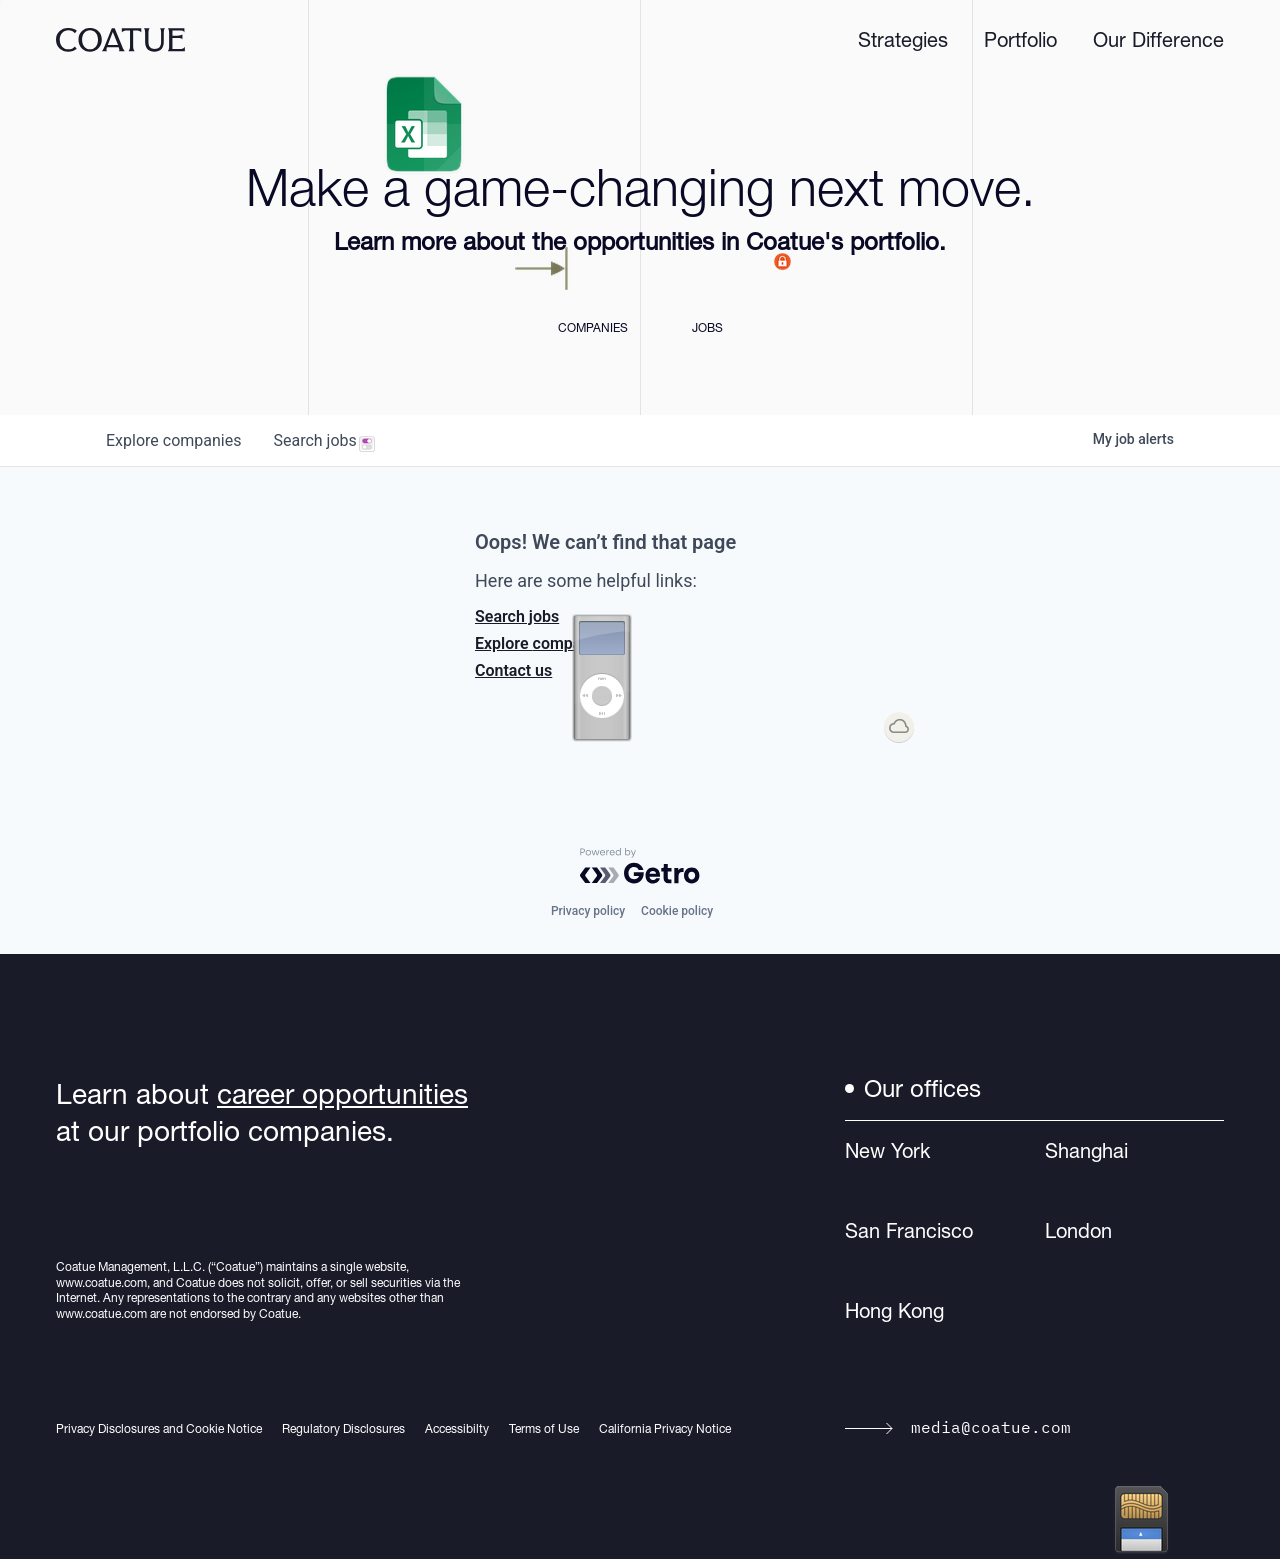  Describe the element at coordinates (782, 261) in the screenshot. I see `lock the screen` at that location.